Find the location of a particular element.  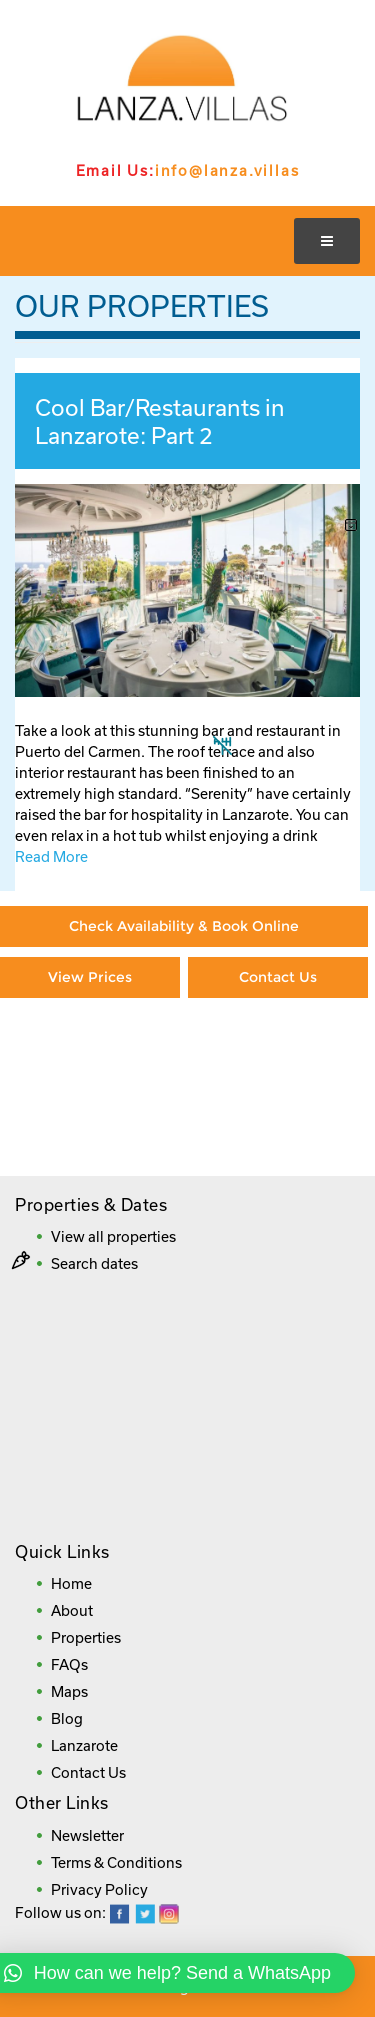

expand the navigation bar is located at coordinates (351, 525).